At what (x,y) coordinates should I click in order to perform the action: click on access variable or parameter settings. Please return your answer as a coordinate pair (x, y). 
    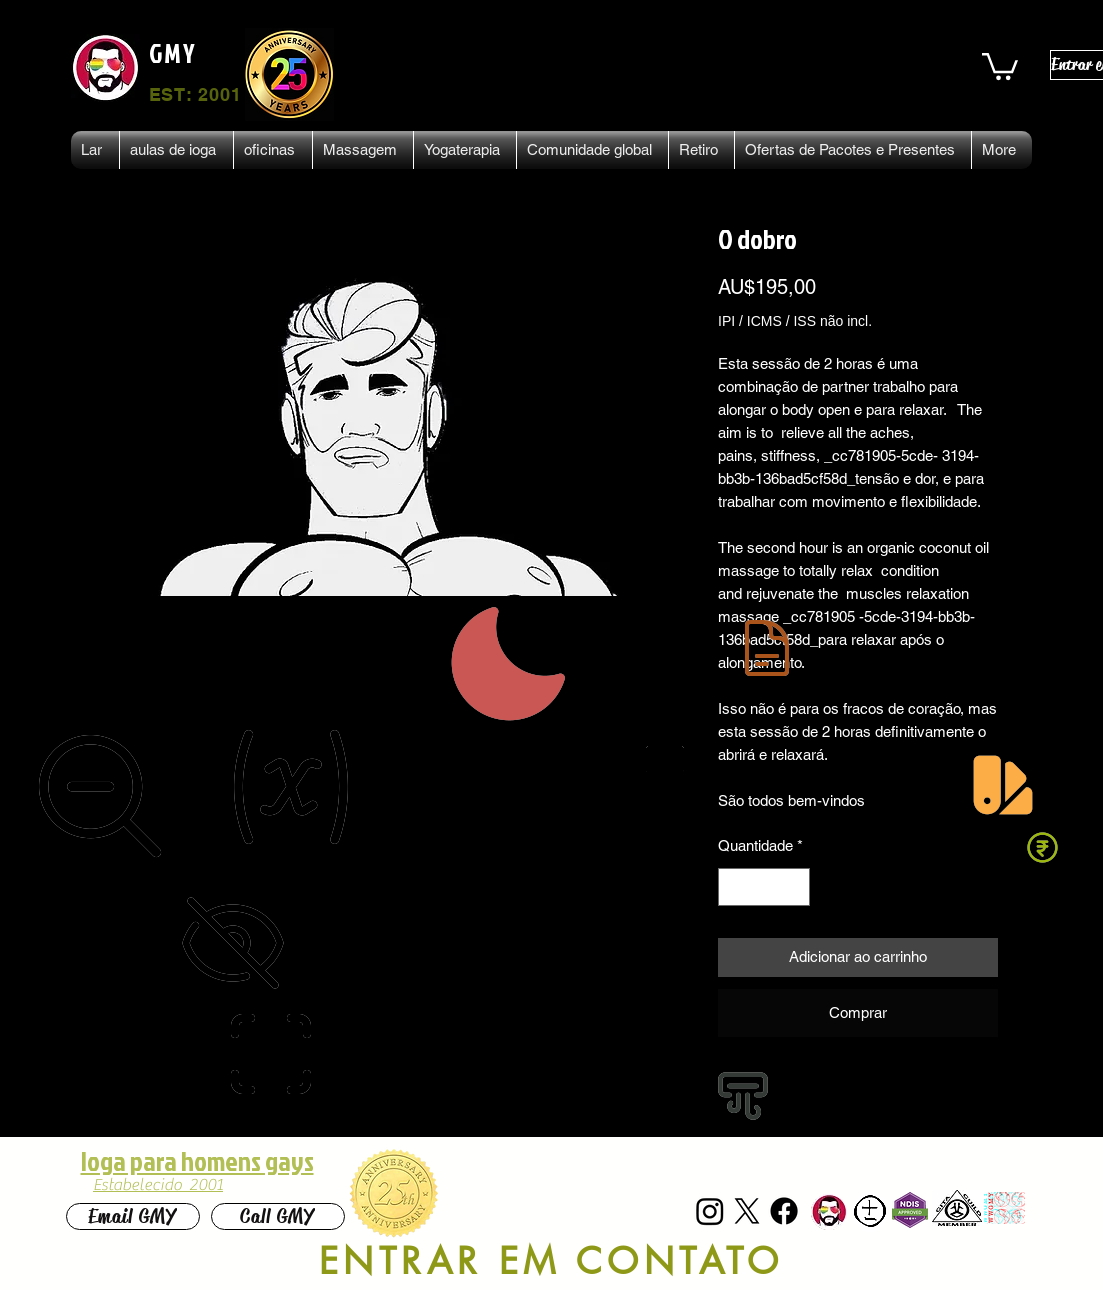
    Looking at the image, I should click on (291, 787).